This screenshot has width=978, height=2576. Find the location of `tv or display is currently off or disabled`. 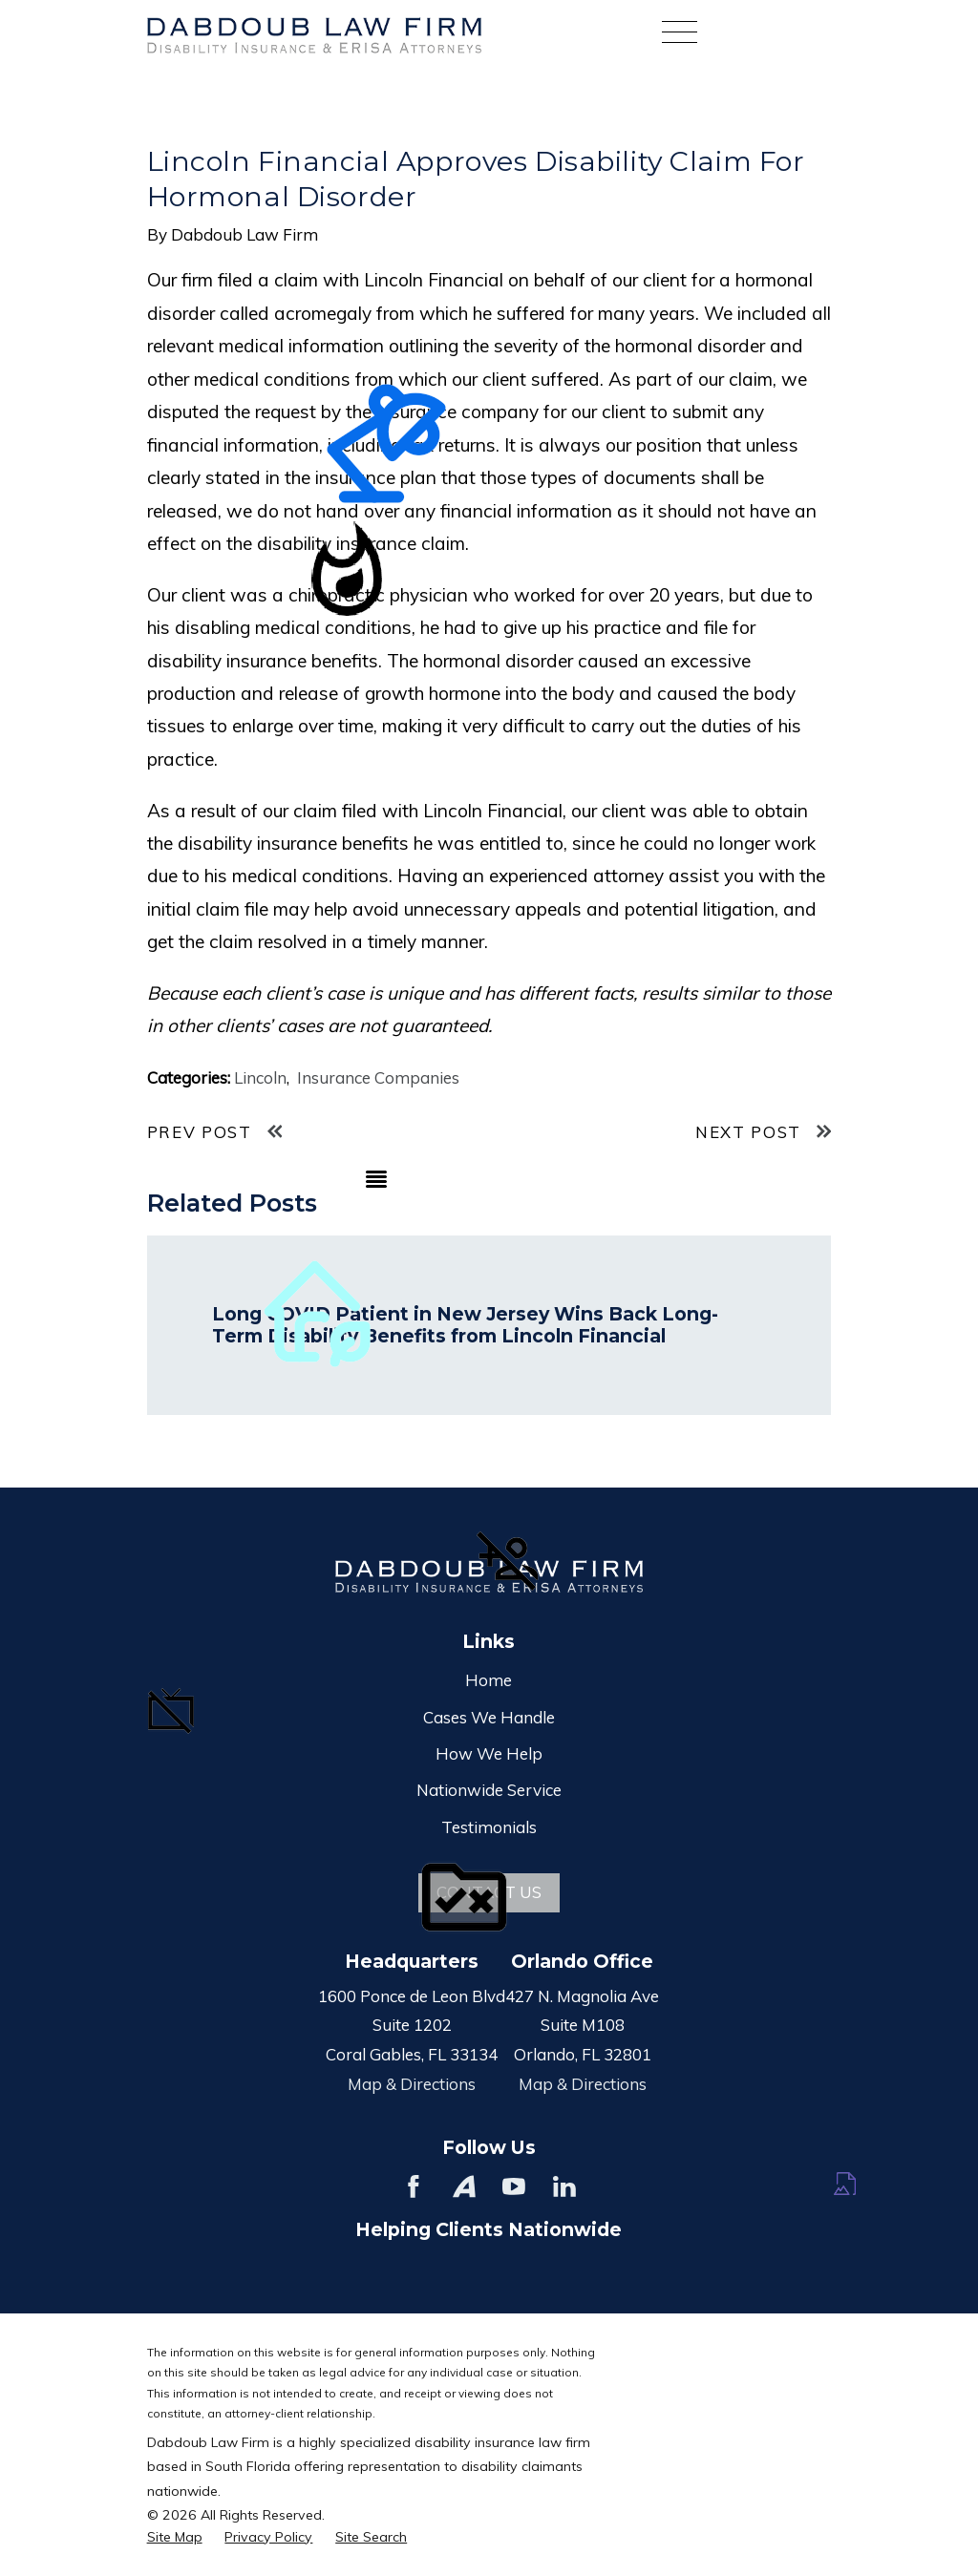

tv or display is currently off or disabled is located at coordinates (171, 1711).